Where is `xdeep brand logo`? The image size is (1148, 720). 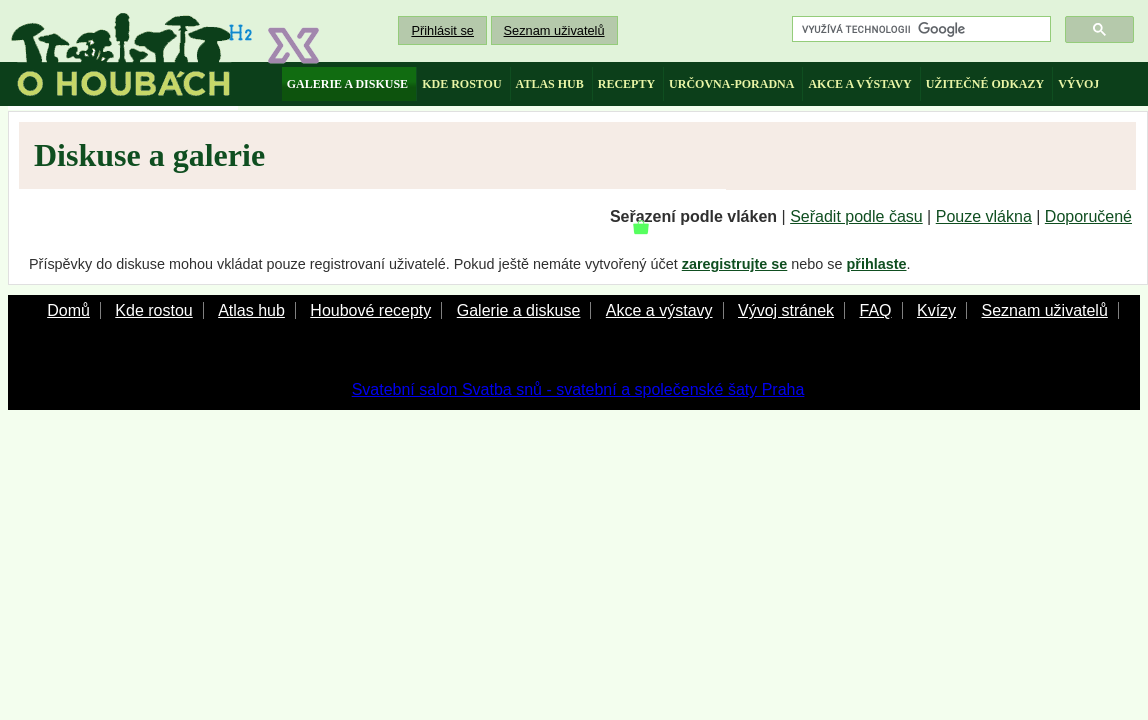 xdeep brand logo is located at coordinates (293, 45).